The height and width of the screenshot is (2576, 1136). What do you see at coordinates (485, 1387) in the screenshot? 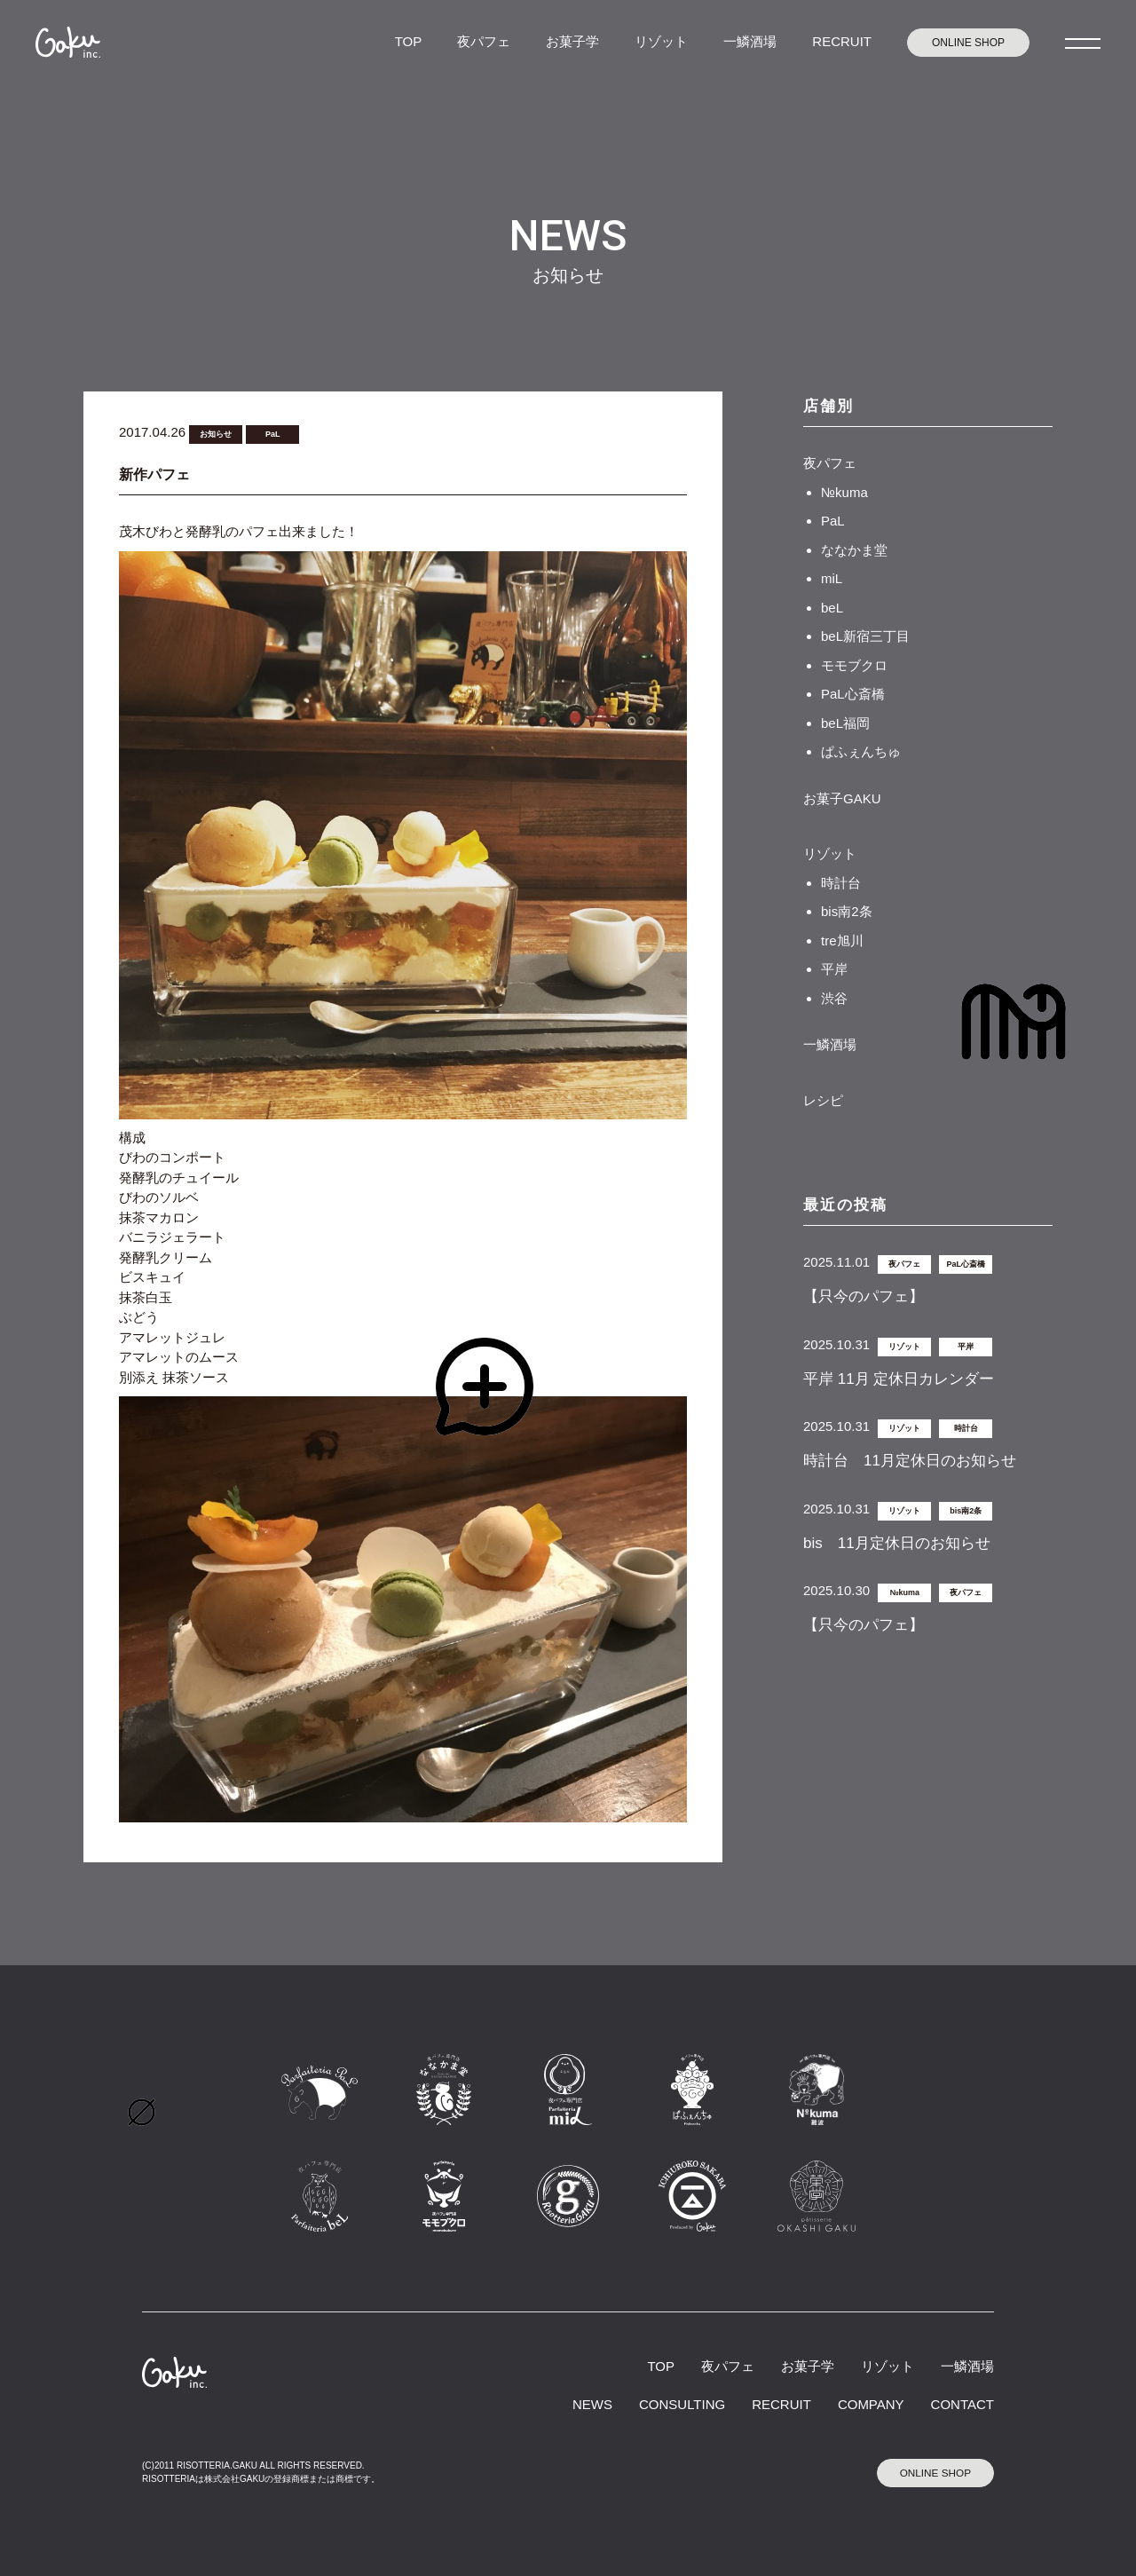
I see `start a new conversation` at bounding box center [485, 1387].